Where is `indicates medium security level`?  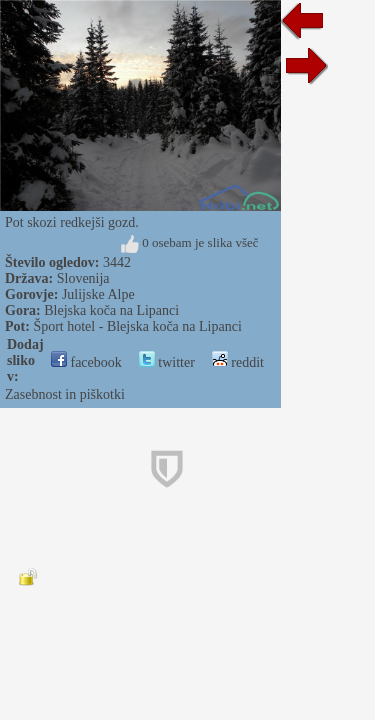 indicates medium security level is located at coordinates (167, 469).